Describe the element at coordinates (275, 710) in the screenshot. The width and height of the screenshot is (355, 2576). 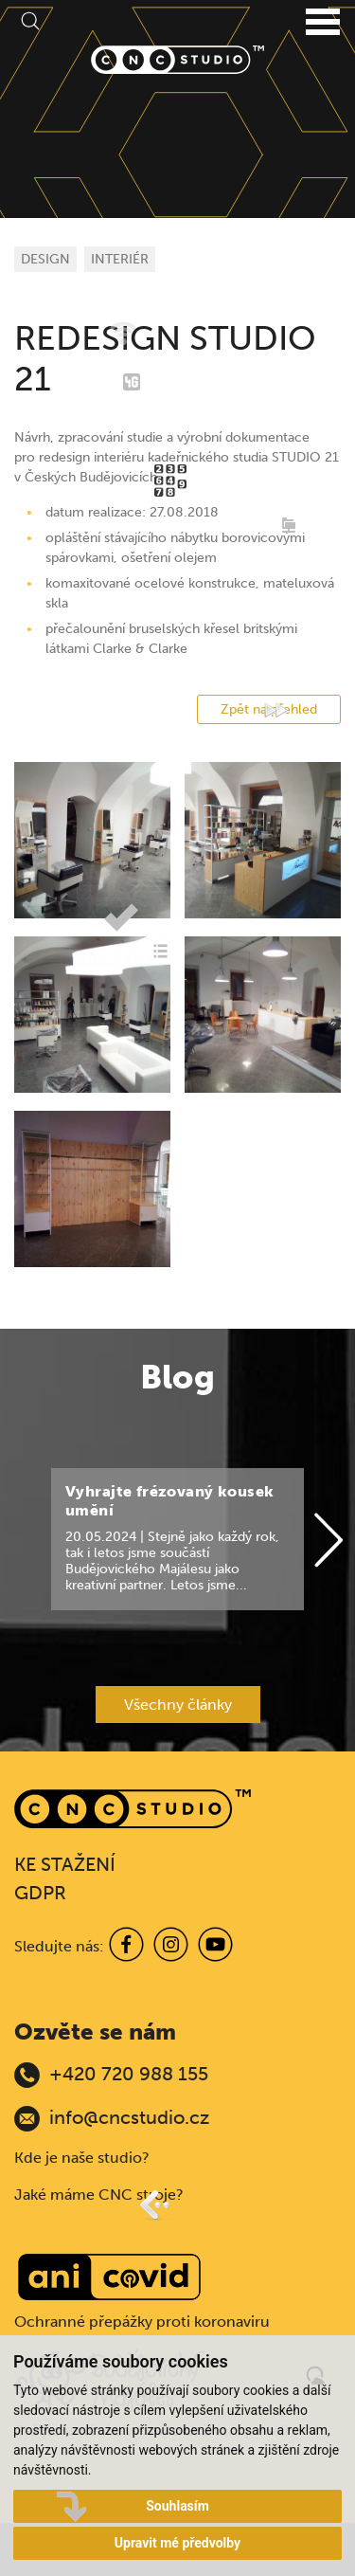
I see `skip forward in media playback` at that location.